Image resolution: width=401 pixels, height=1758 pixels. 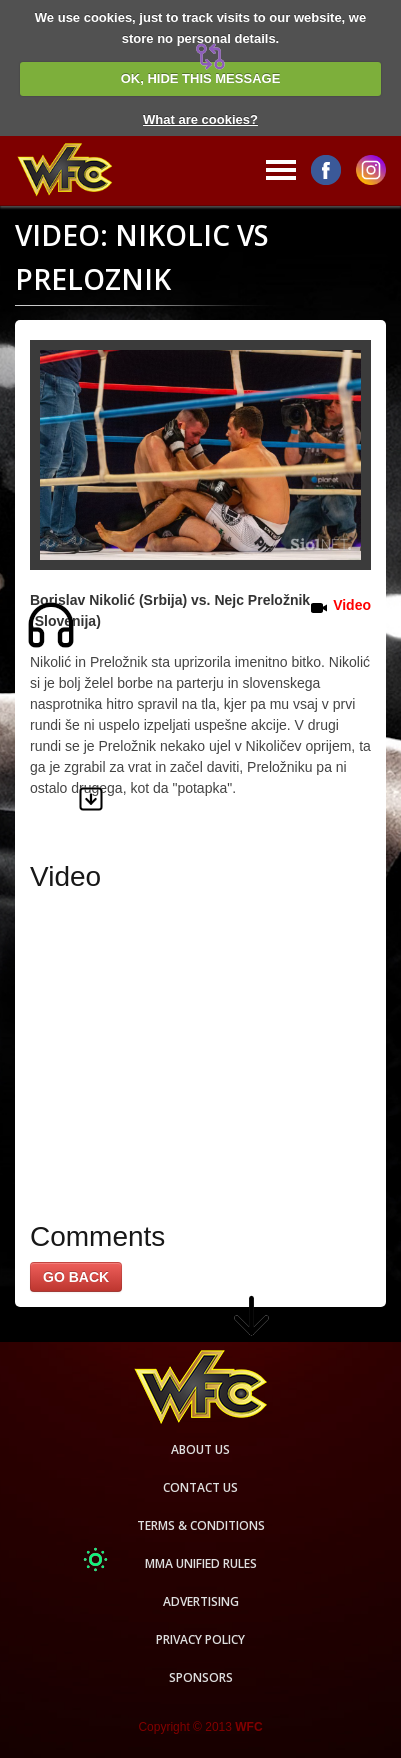 I want to click on compare branches in version control, so click(x=210, y=56).